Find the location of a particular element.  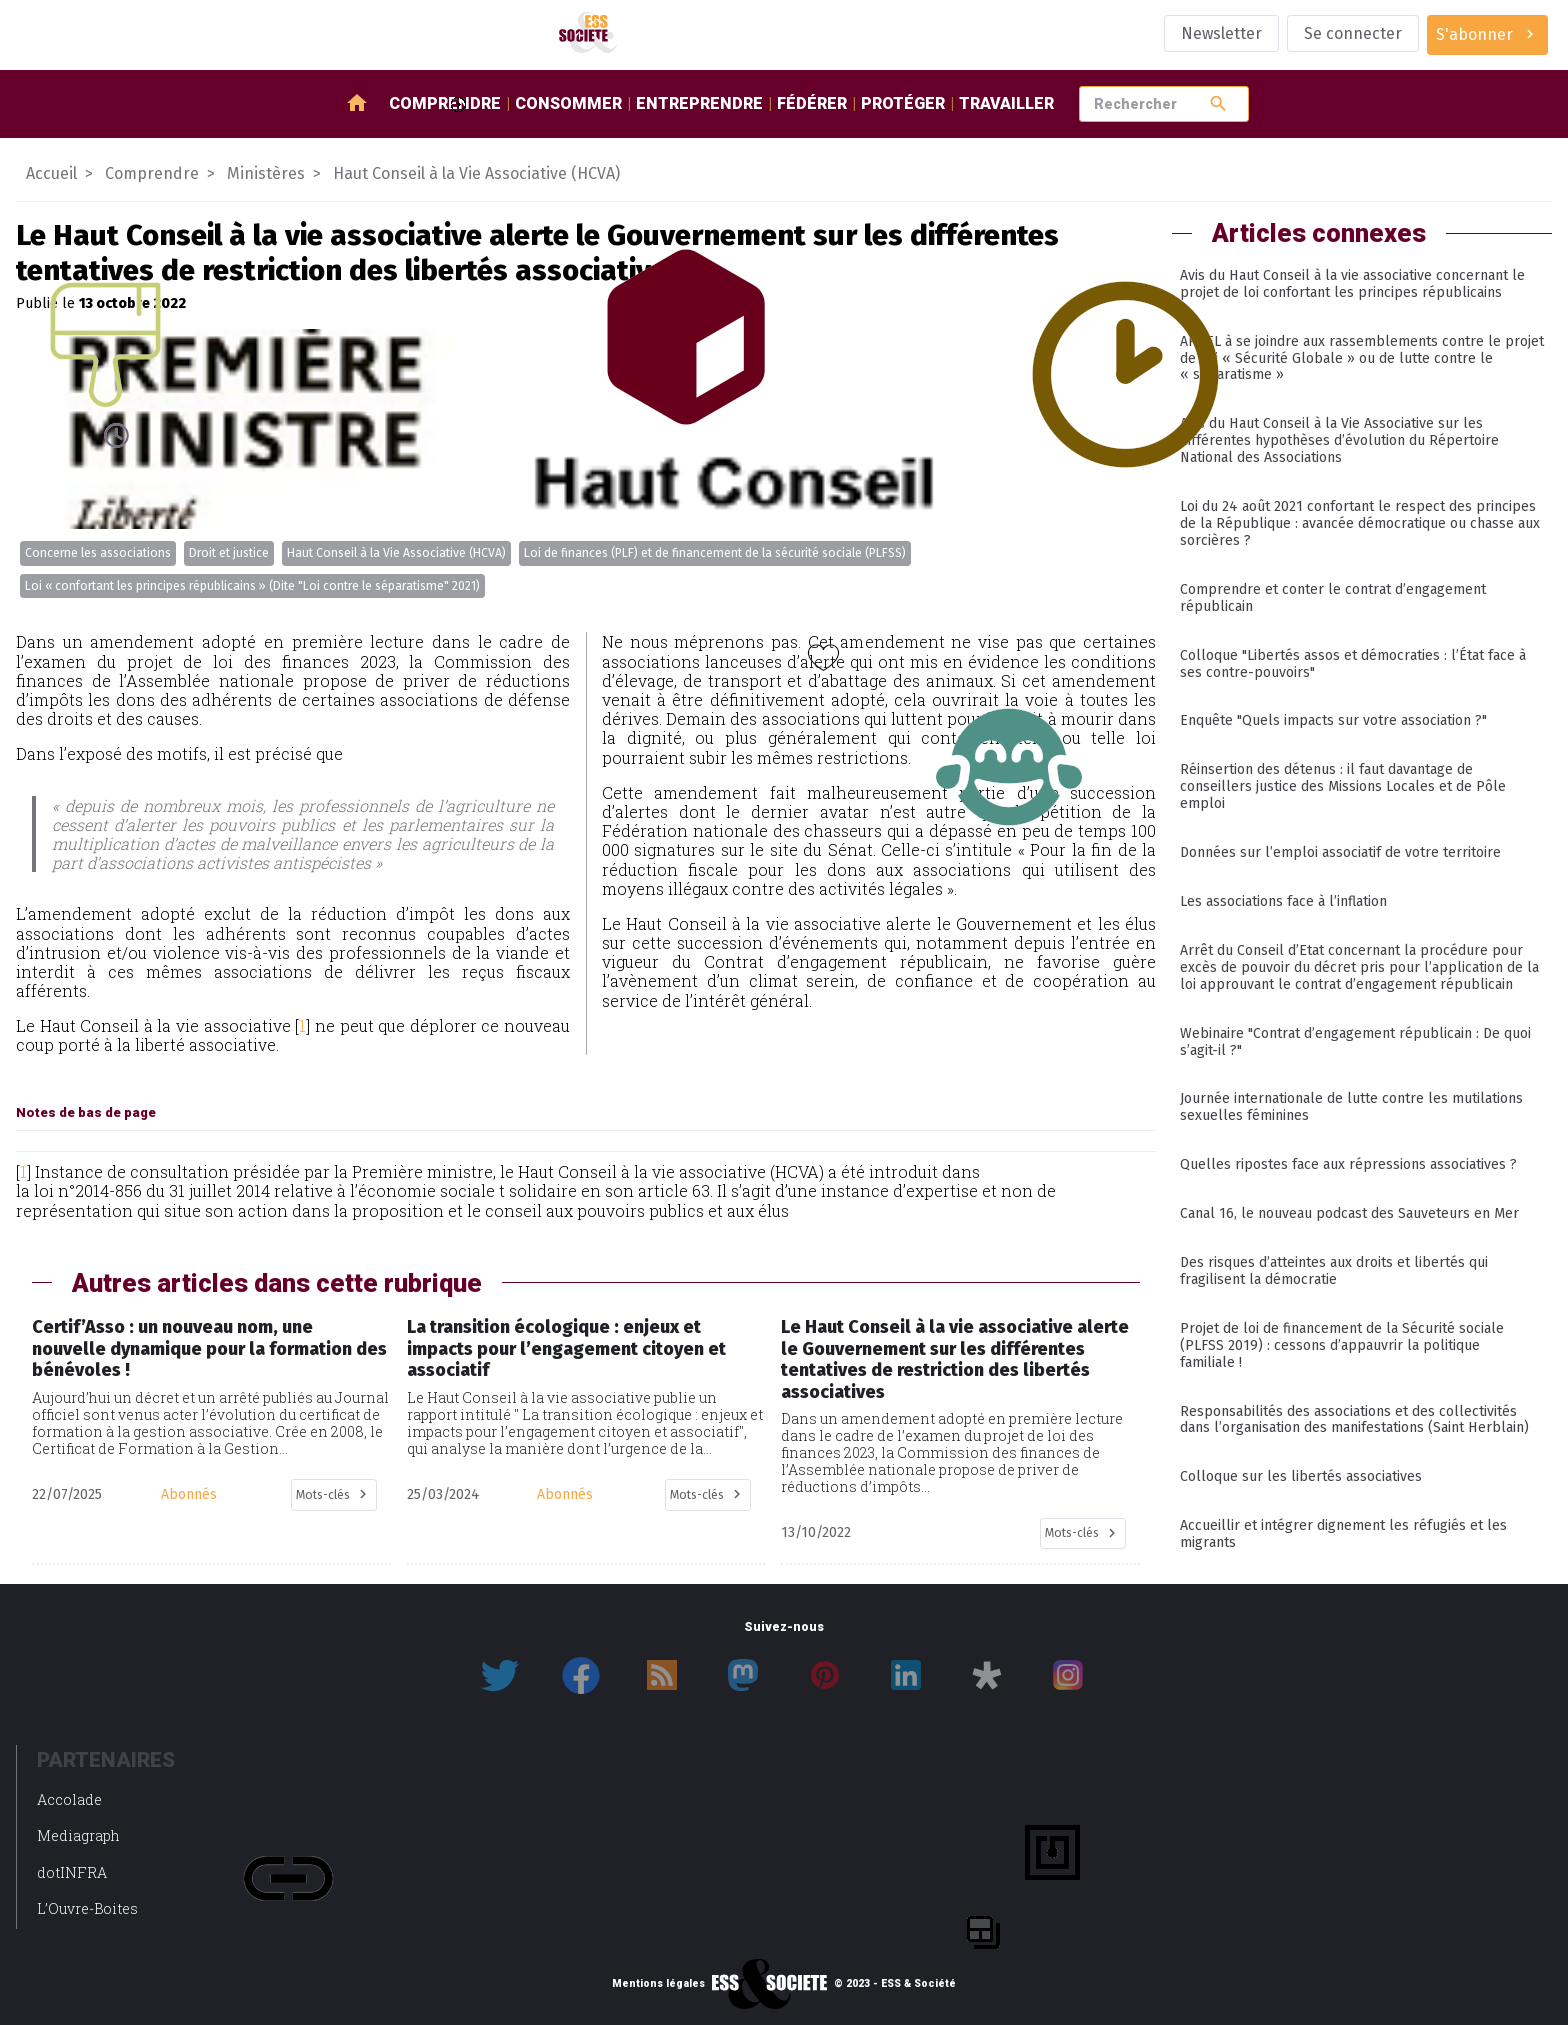

add to favorites is located at coordinates (823, 656).